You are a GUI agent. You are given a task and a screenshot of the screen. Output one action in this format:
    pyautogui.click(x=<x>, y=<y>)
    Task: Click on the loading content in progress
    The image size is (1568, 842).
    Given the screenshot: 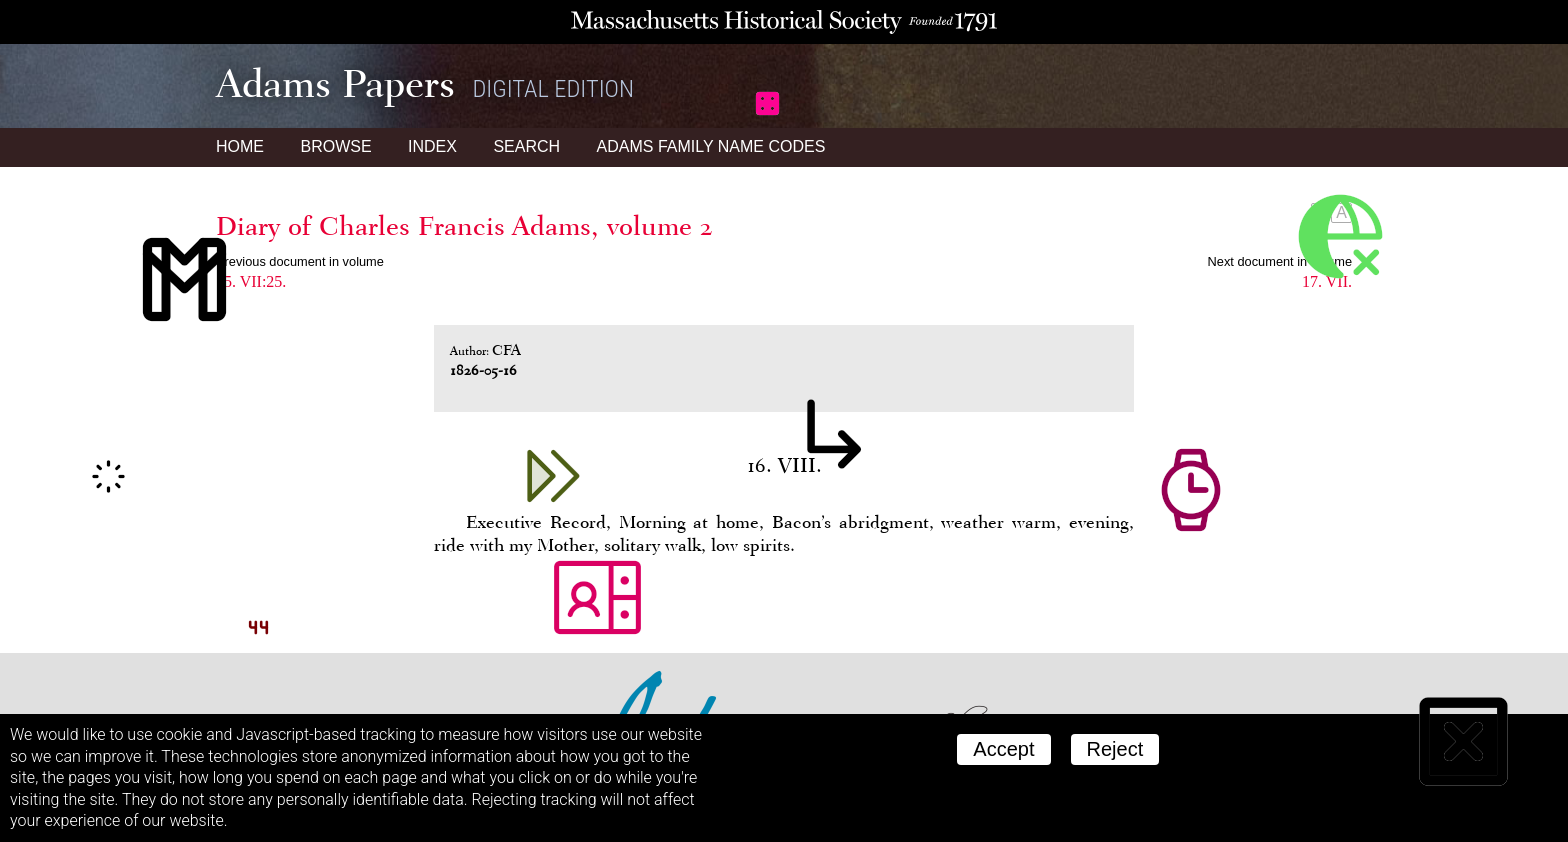 What is the action you would take?
    pyautogui.click(x=108, y=476)
    